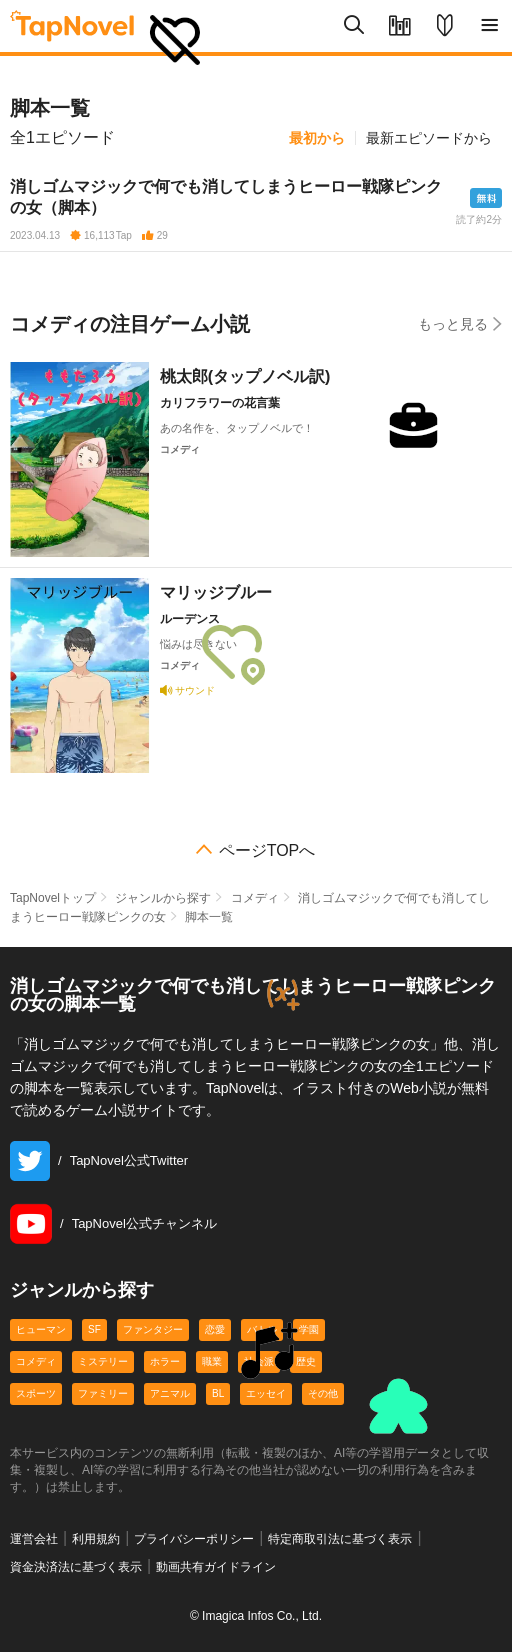 The width and height of the screenshot is (512, 1652). Describe the element at coordinates (232, 652) in the screenshot. I see `save this location to favorites` at that location.